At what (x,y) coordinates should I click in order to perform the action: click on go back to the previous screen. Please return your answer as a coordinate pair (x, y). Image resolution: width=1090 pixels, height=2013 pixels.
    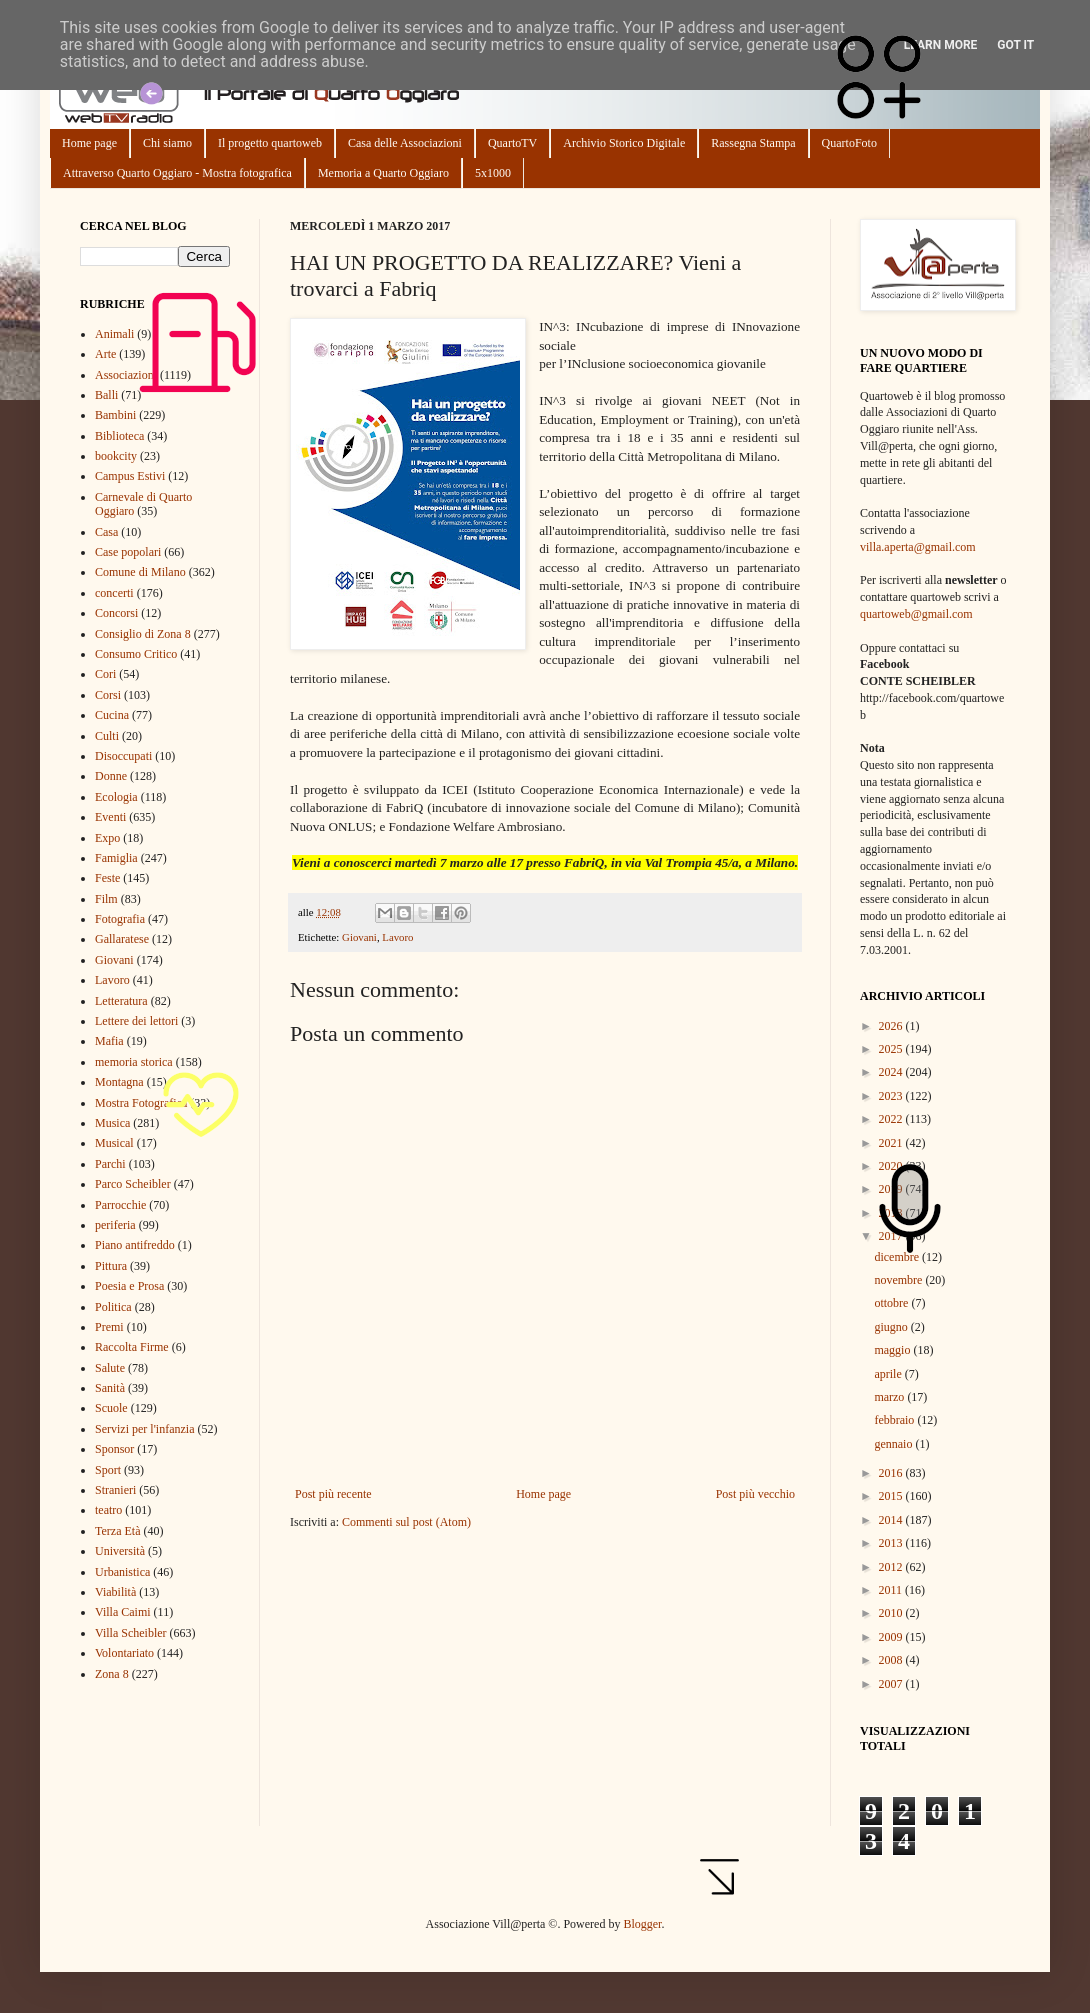
    Looking at the image, I should click on (151, 93).